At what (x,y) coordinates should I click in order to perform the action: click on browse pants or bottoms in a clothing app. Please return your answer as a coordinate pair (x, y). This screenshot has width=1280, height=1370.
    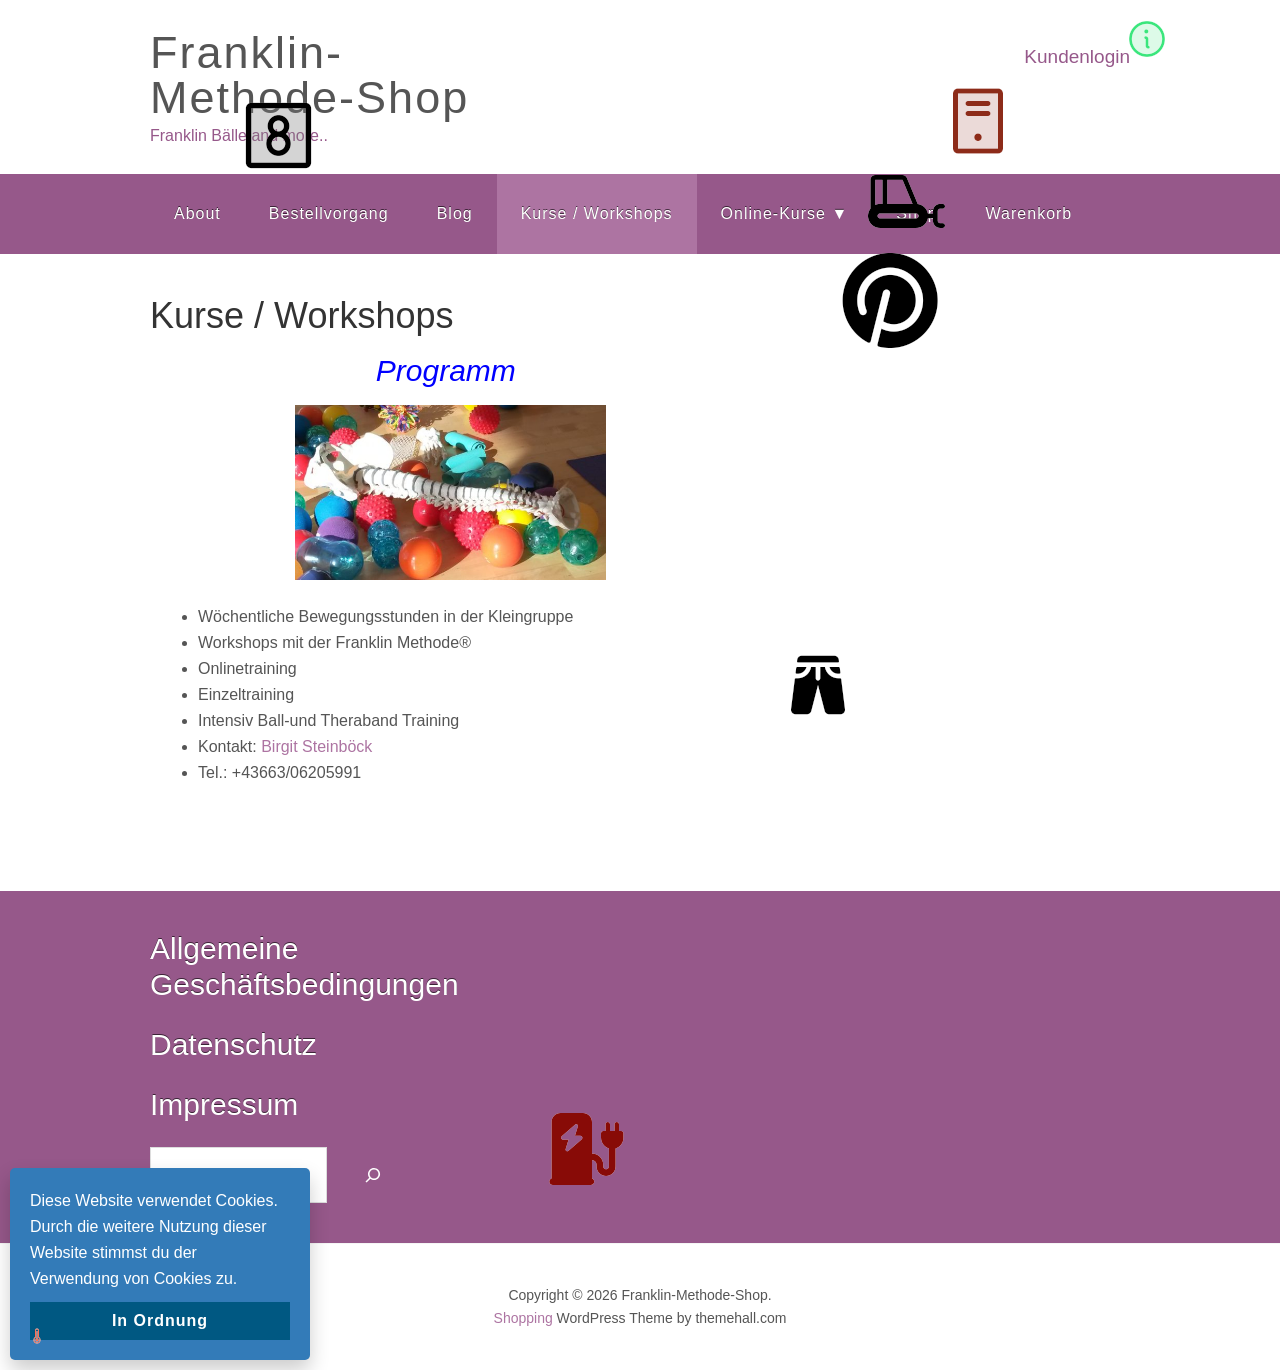
    Looking at the image, I should click on (818, 685).